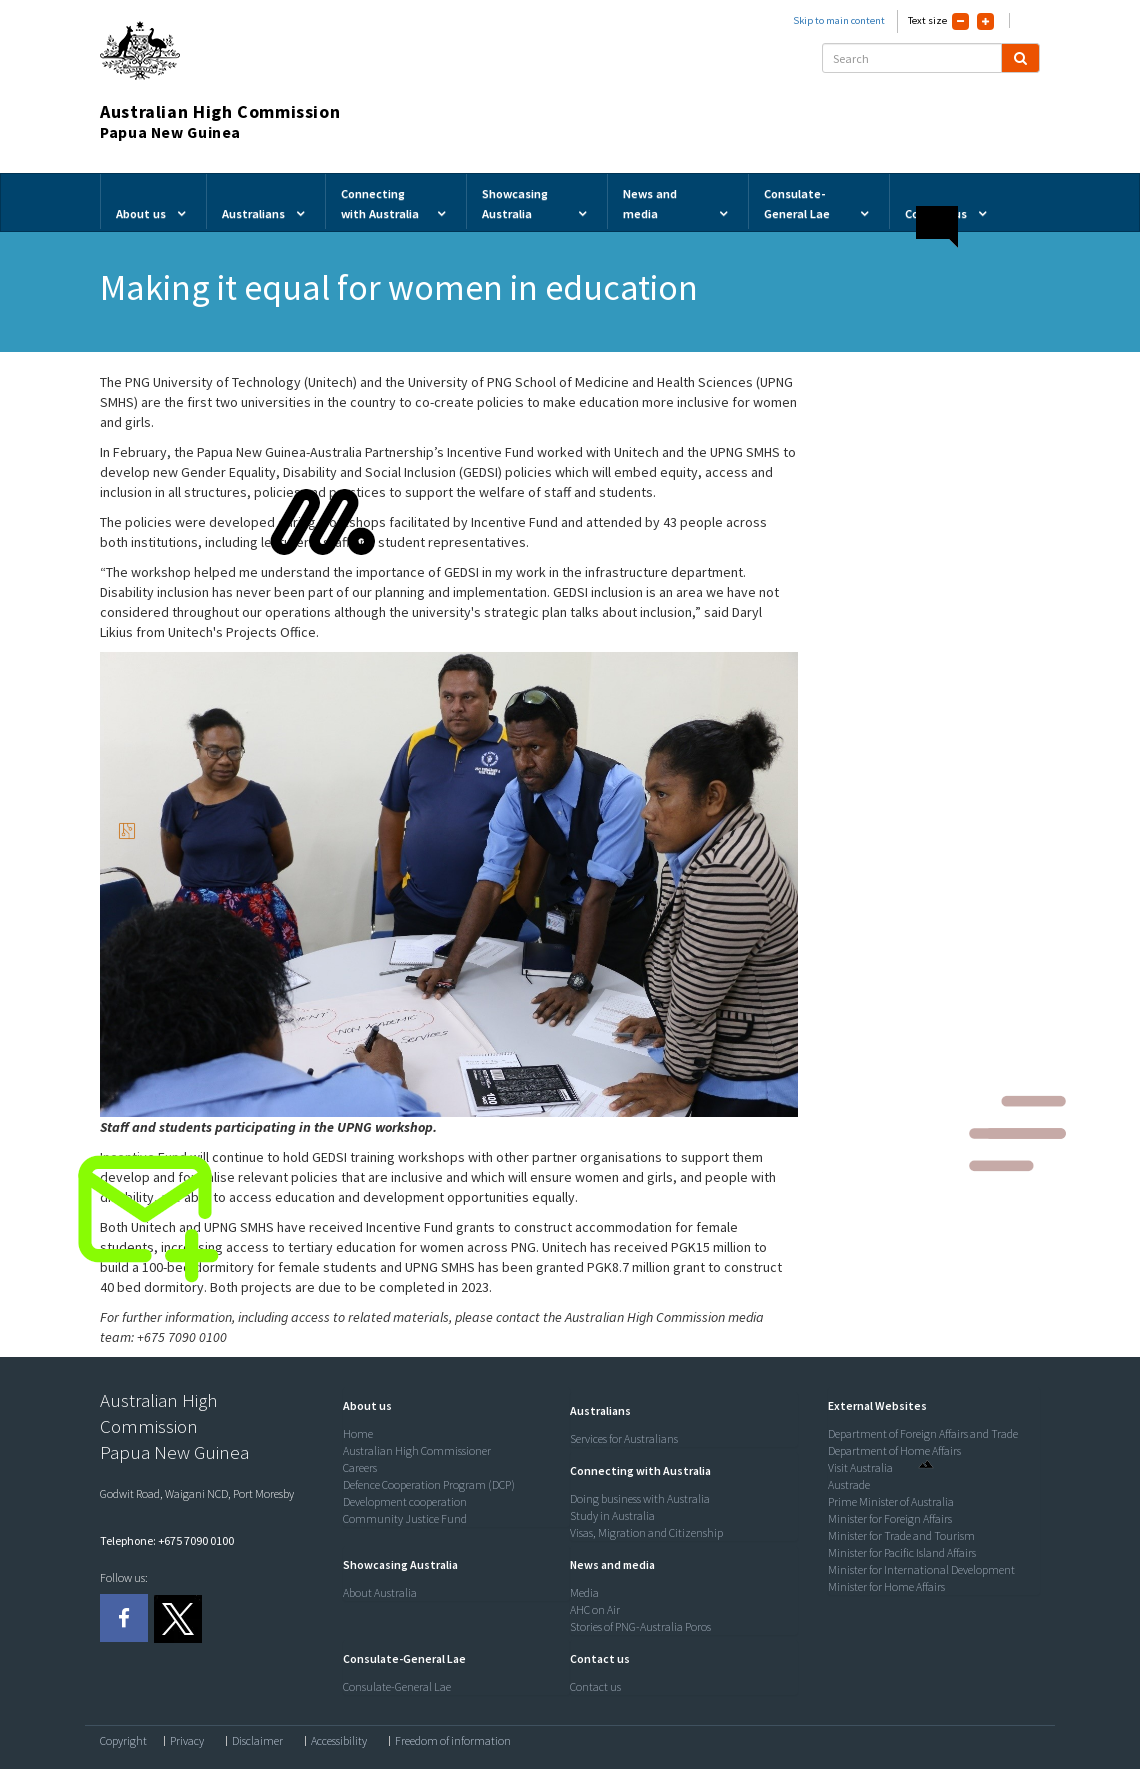  Describe the element at coordinates (1017, 1133) in the screenshot. I see `open navigation menu` at that location.